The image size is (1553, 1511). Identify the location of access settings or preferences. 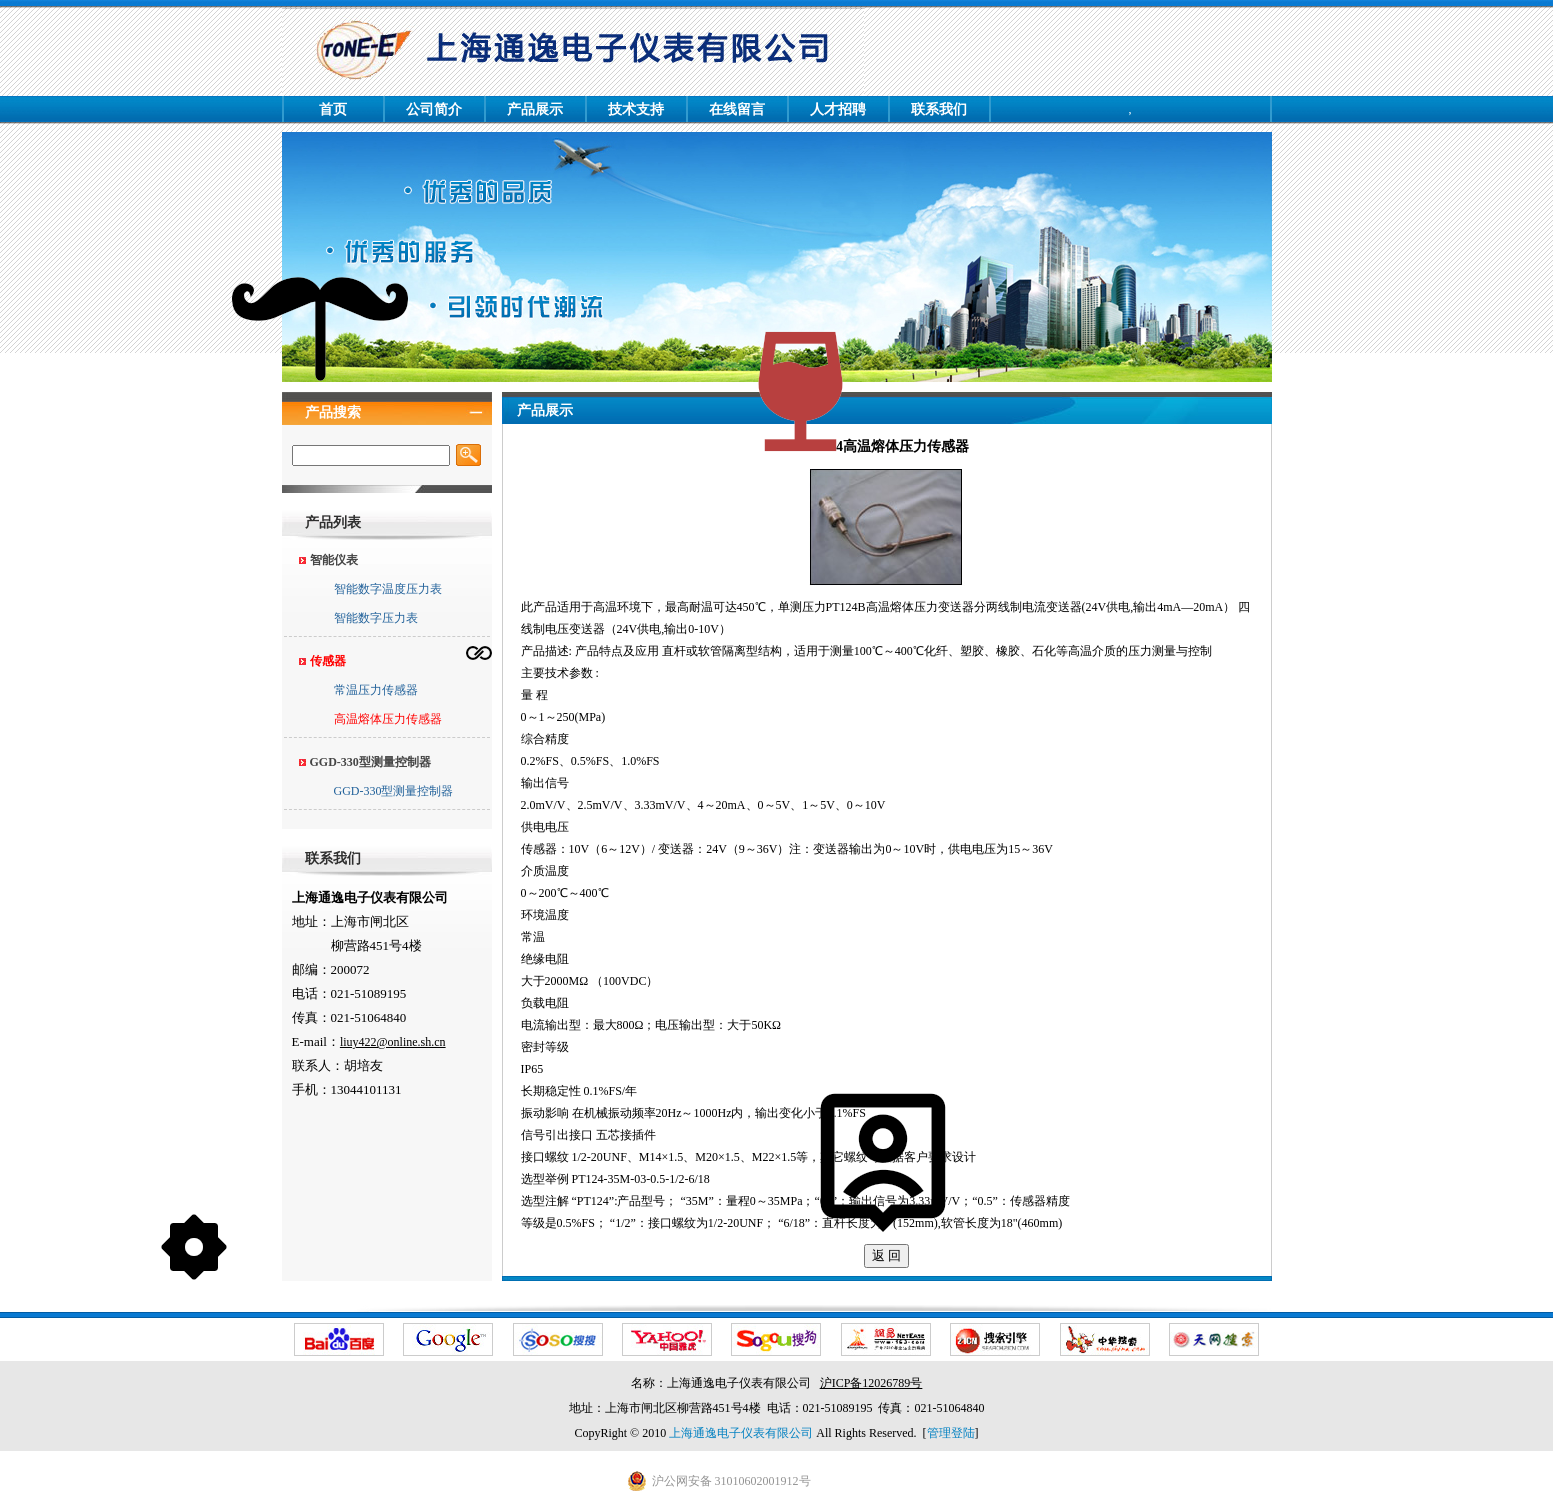
(194, 1247).